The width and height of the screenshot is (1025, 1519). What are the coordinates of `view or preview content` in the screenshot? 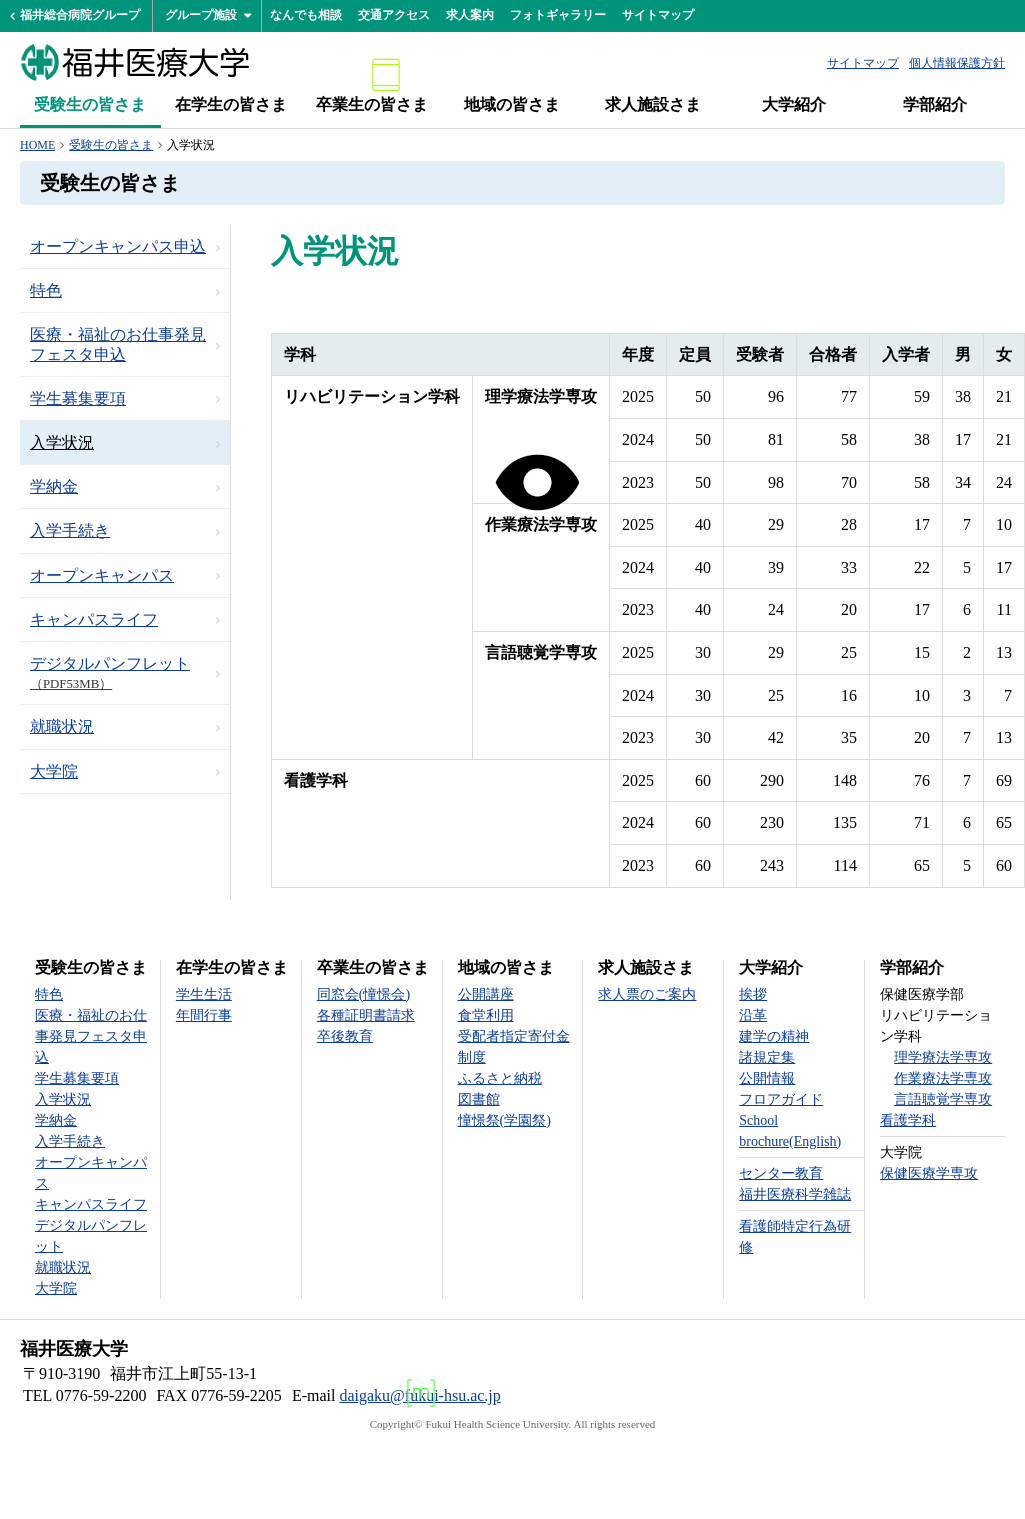 It's located at (537, 482).